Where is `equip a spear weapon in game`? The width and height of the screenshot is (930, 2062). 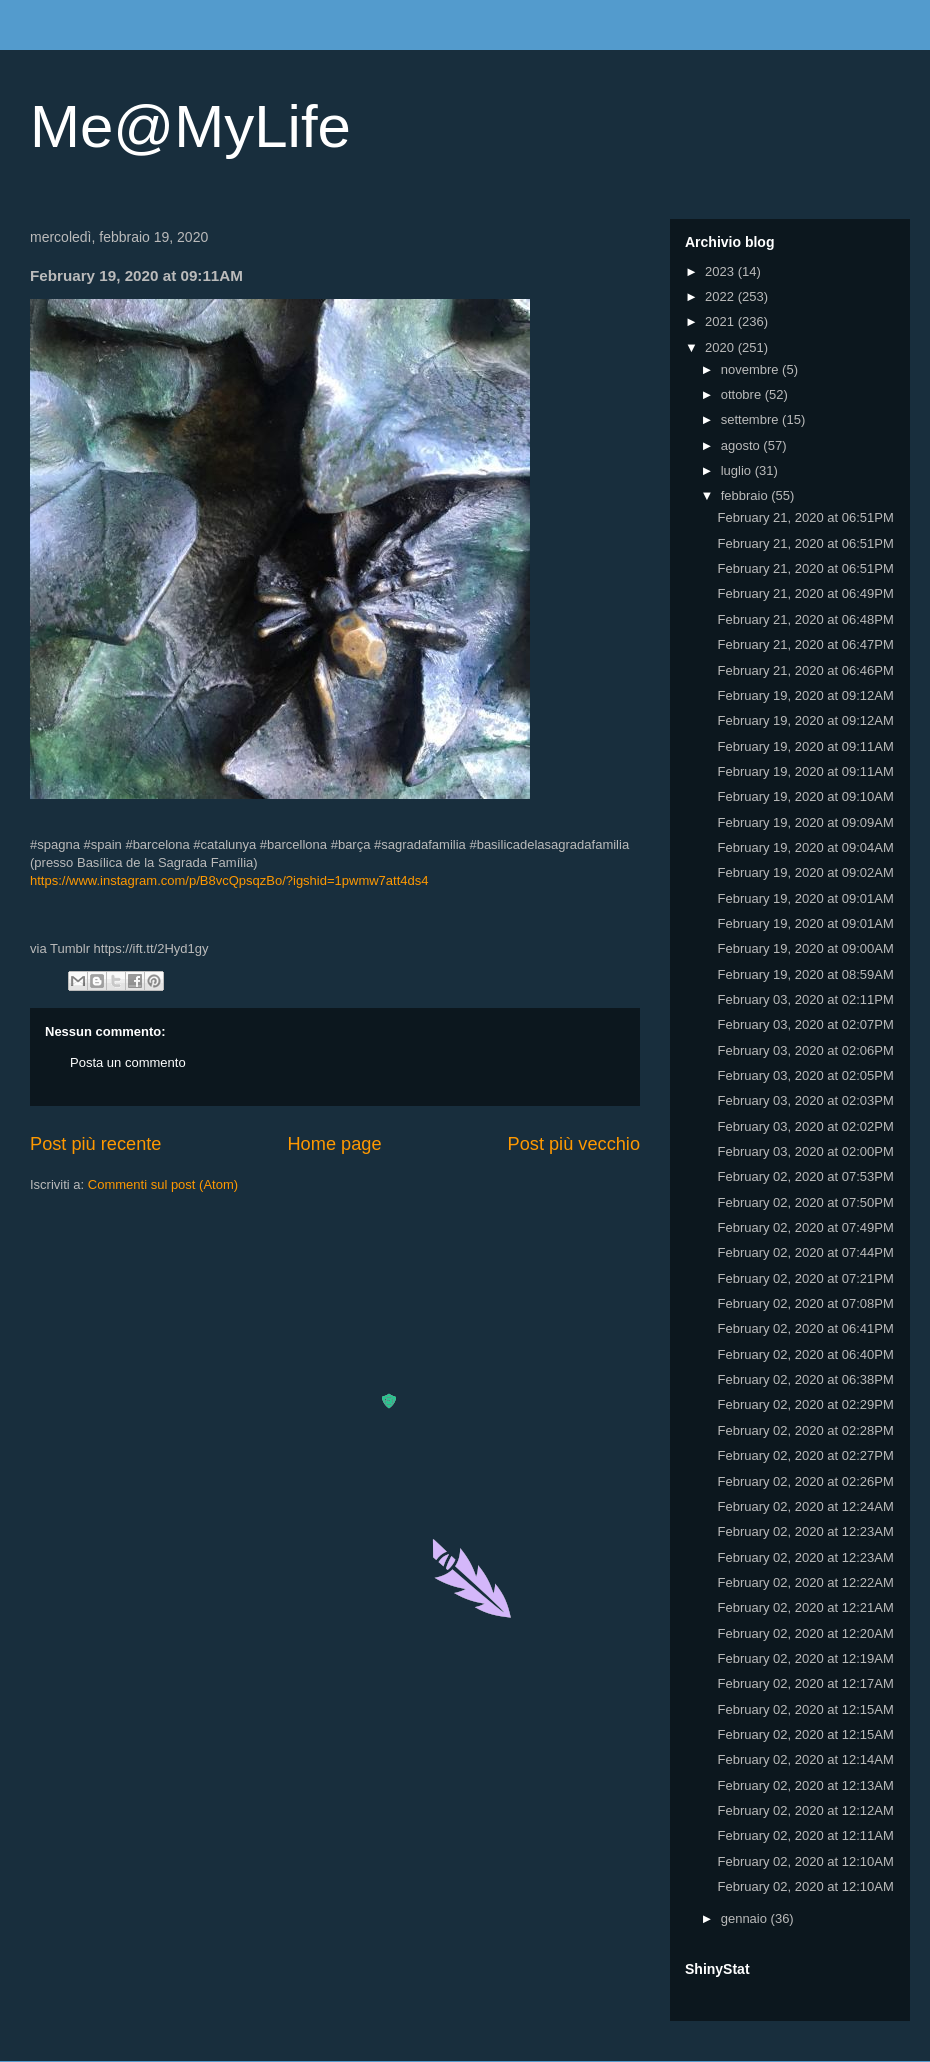 equip a spear weapon in game is located at coordinates (471, 1578).